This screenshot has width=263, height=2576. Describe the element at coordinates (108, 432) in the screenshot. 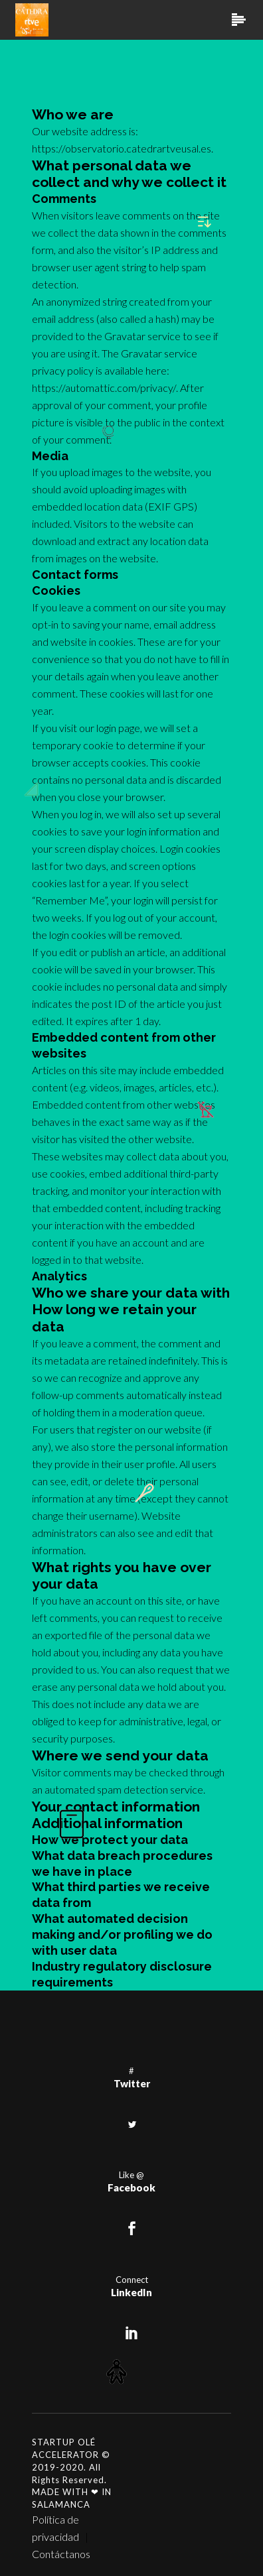

I see `view global or worldwide settings` at that location.